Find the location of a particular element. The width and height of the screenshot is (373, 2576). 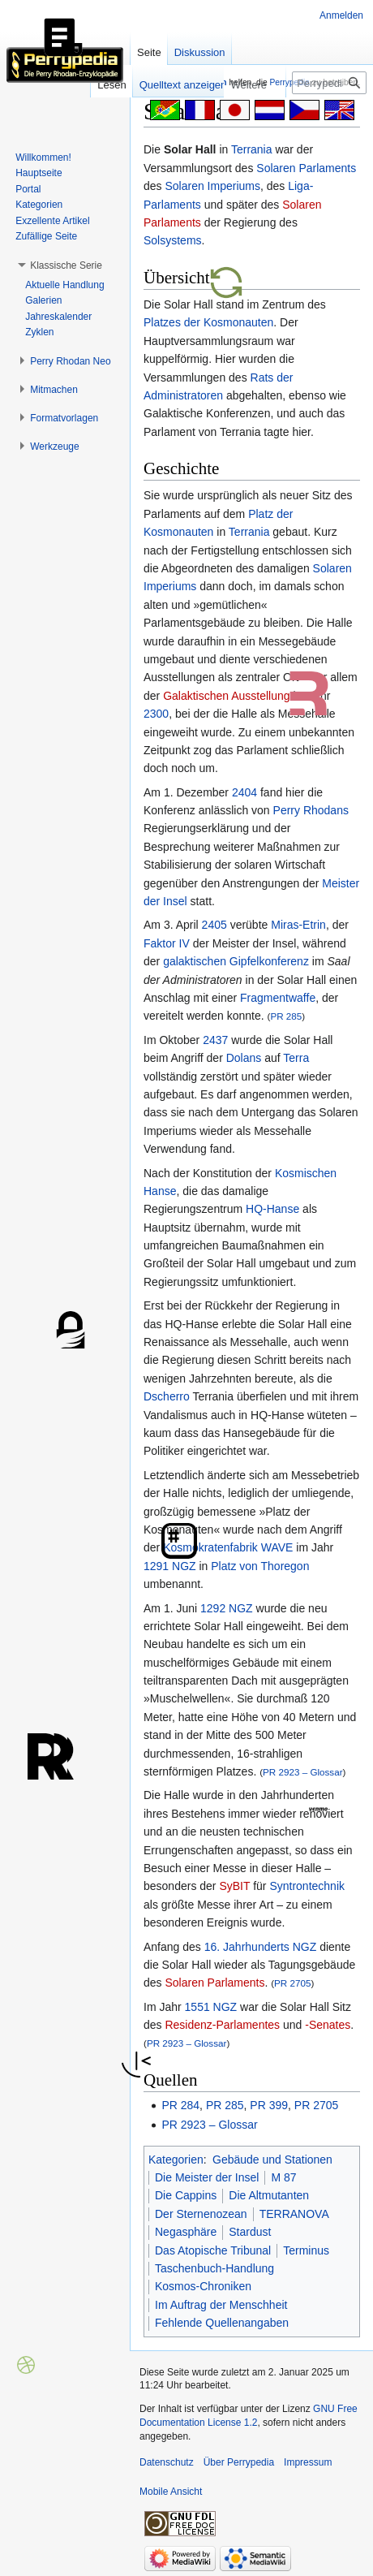

visit Frontend Mentor website is located at coordinates (136, 2065).